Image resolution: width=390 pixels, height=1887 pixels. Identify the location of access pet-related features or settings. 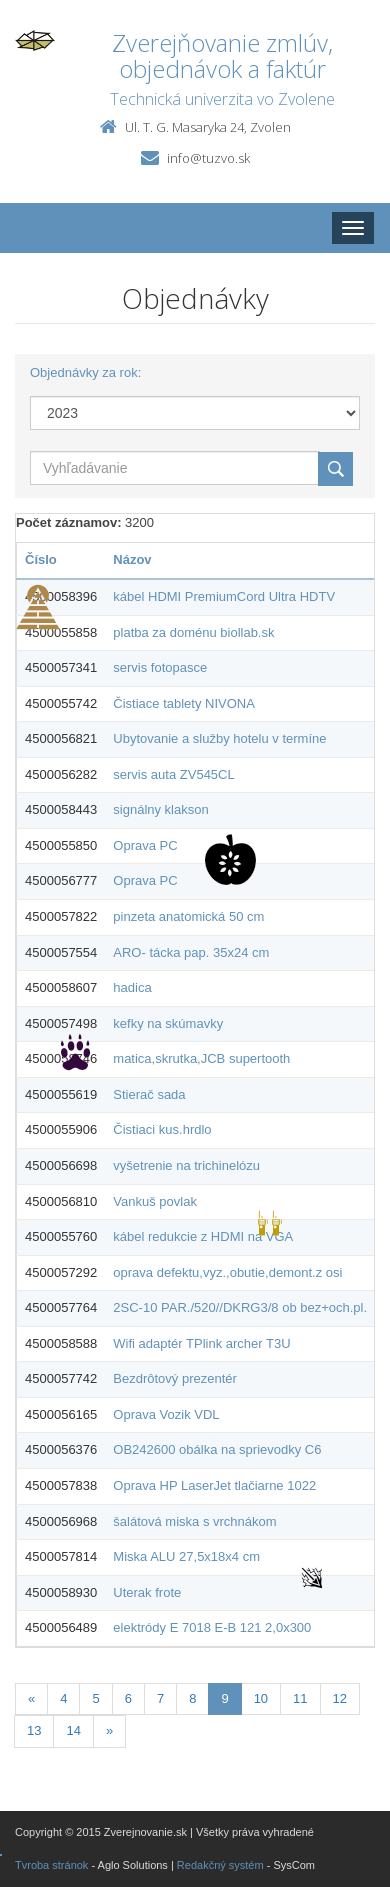
(75, 1053).